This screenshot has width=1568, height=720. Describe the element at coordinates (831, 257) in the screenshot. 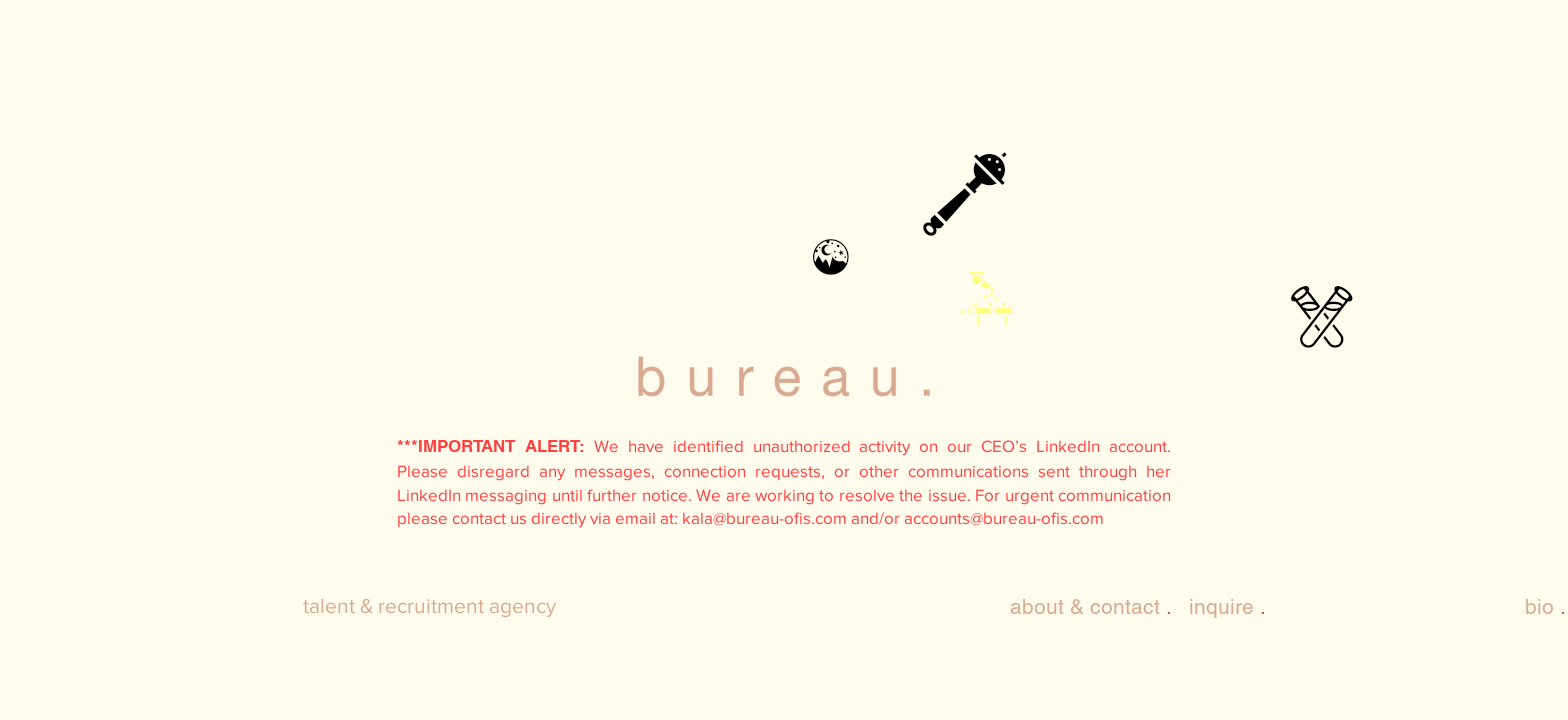

I see `toggle night mode or dark theme` at that location.